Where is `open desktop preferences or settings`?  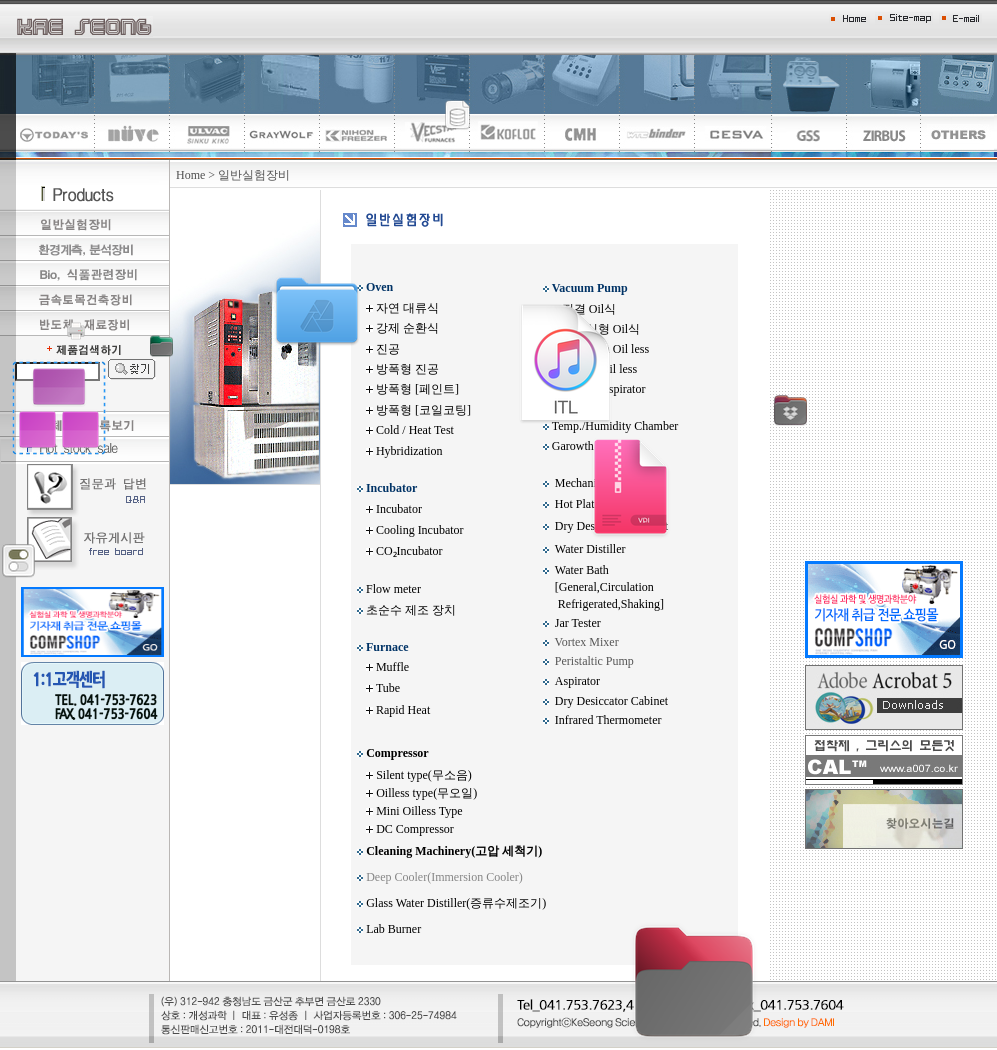
open desktop preferences or settings is located at coordinates (18, 560).